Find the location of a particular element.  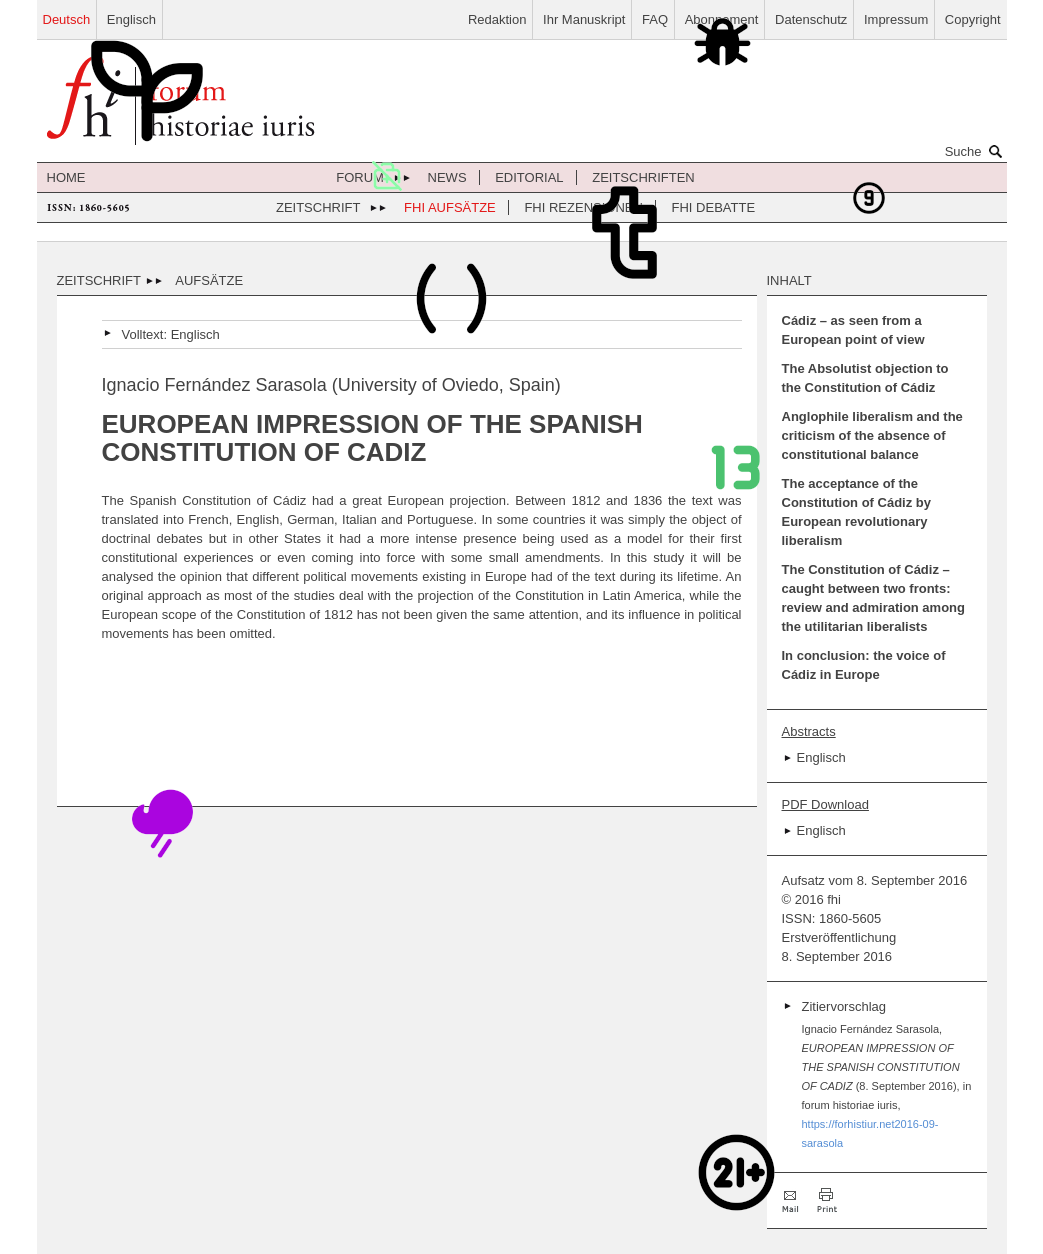

indicates item number 9 in a numbered list or sequence is located at coordinates (869, 198).